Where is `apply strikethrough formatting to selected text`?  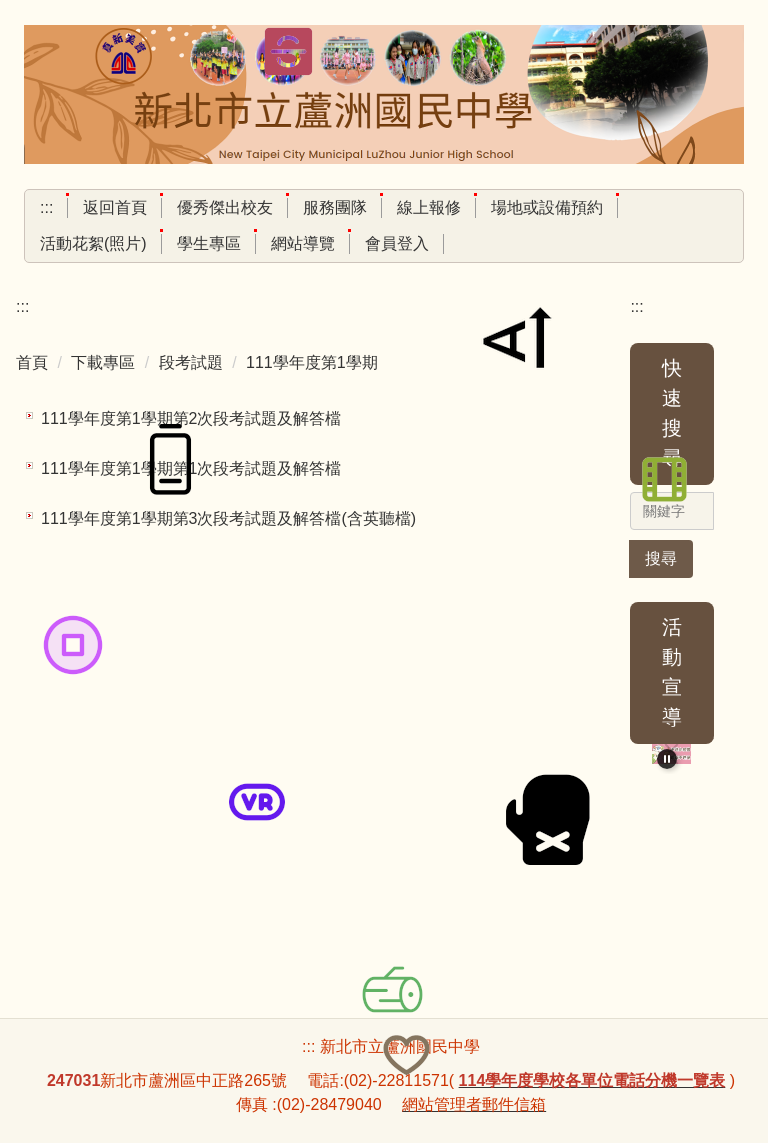 apply strikethrough formatting to selected text is located at coordinates (288, 51).